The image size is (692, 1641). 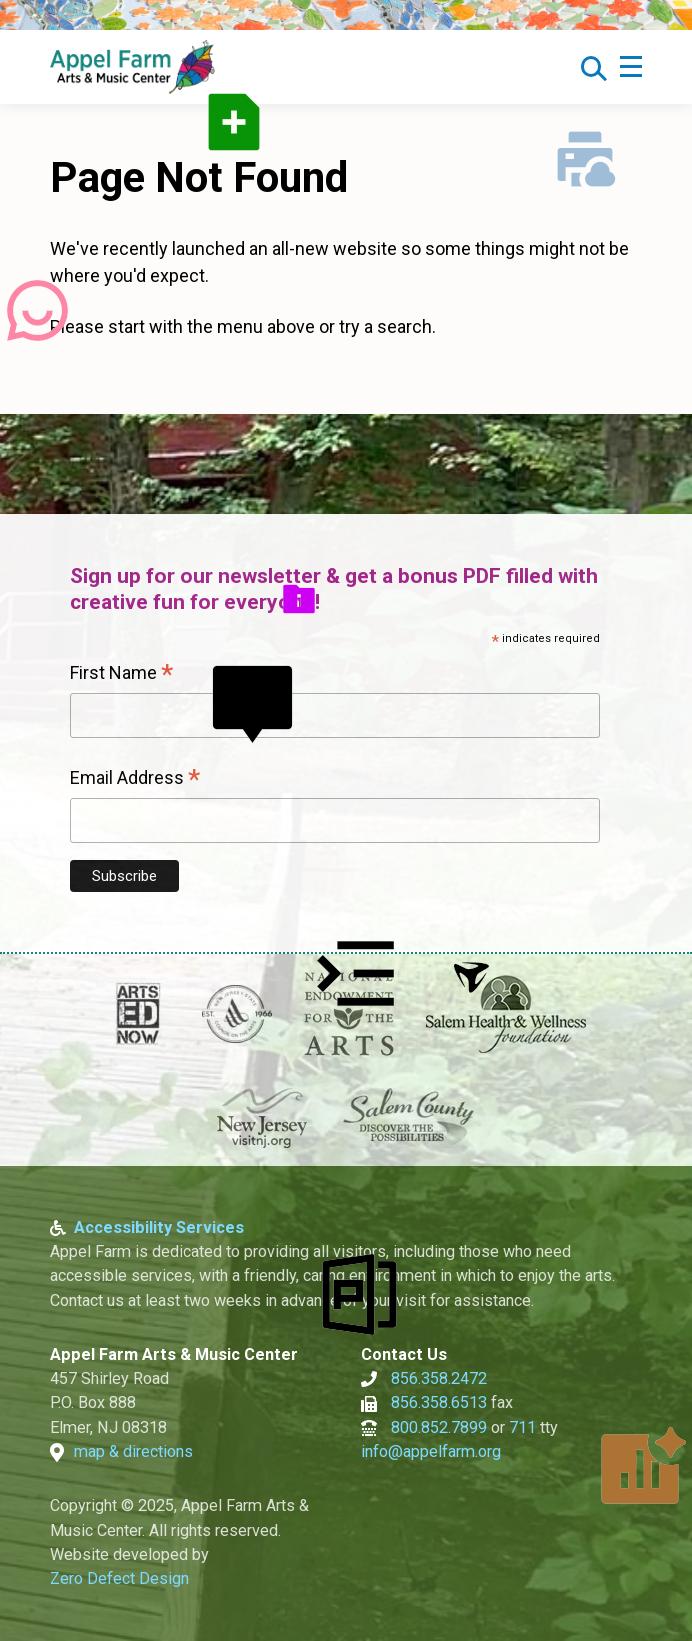 What do you see at coordinates (37, 310) in the screenshot?
I see `open chat or messaging feature` at bounding box center [37, 310].